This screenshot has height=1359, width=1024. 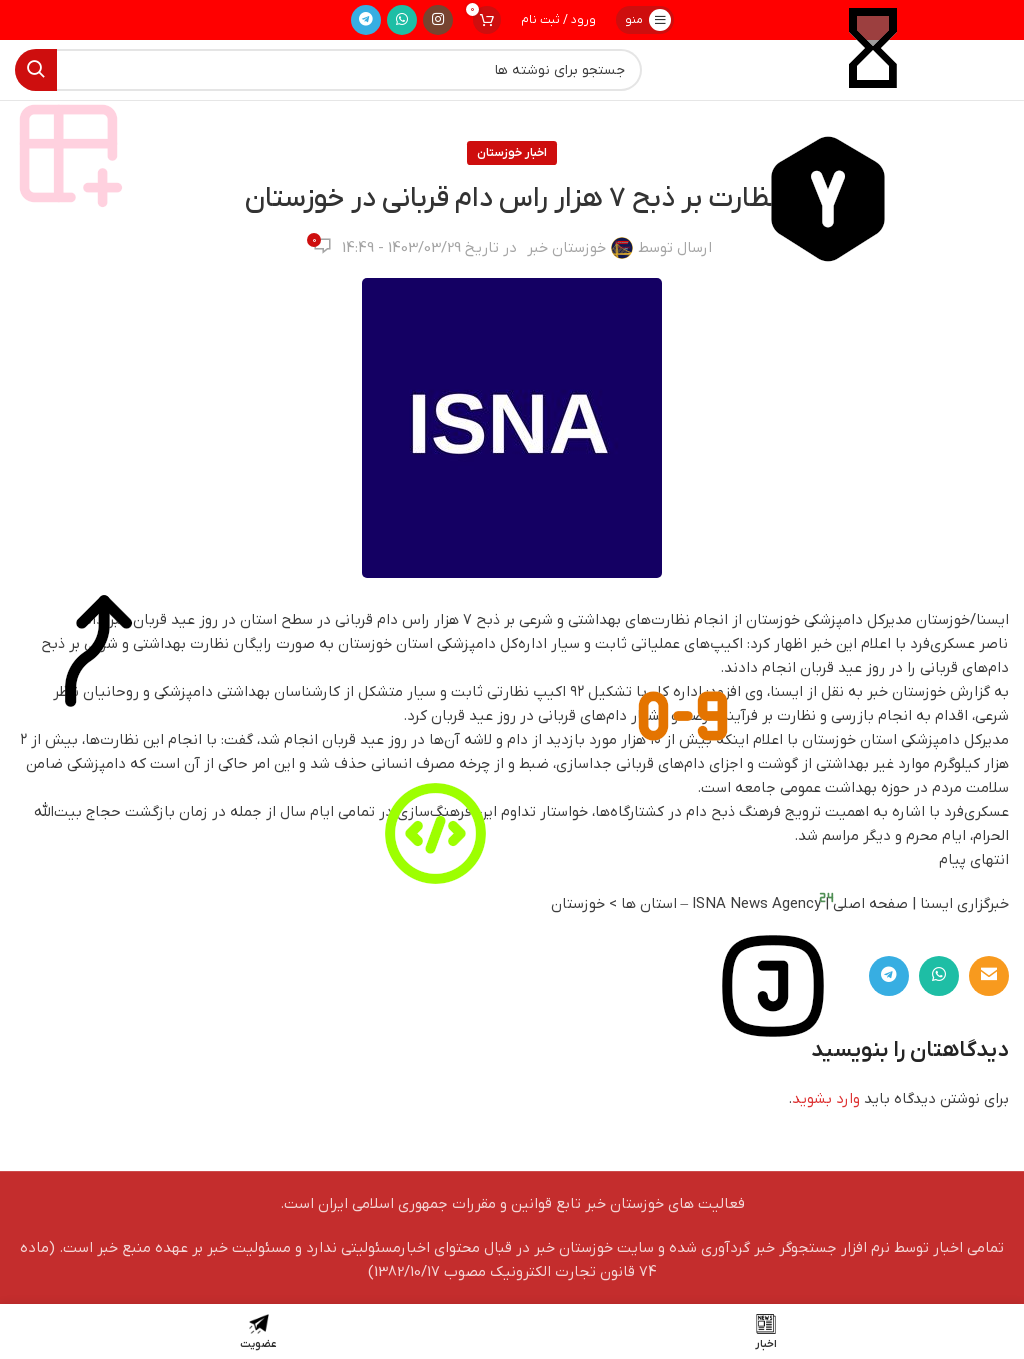 I want to click on access code or developer settings, so click(x=435, y=833).